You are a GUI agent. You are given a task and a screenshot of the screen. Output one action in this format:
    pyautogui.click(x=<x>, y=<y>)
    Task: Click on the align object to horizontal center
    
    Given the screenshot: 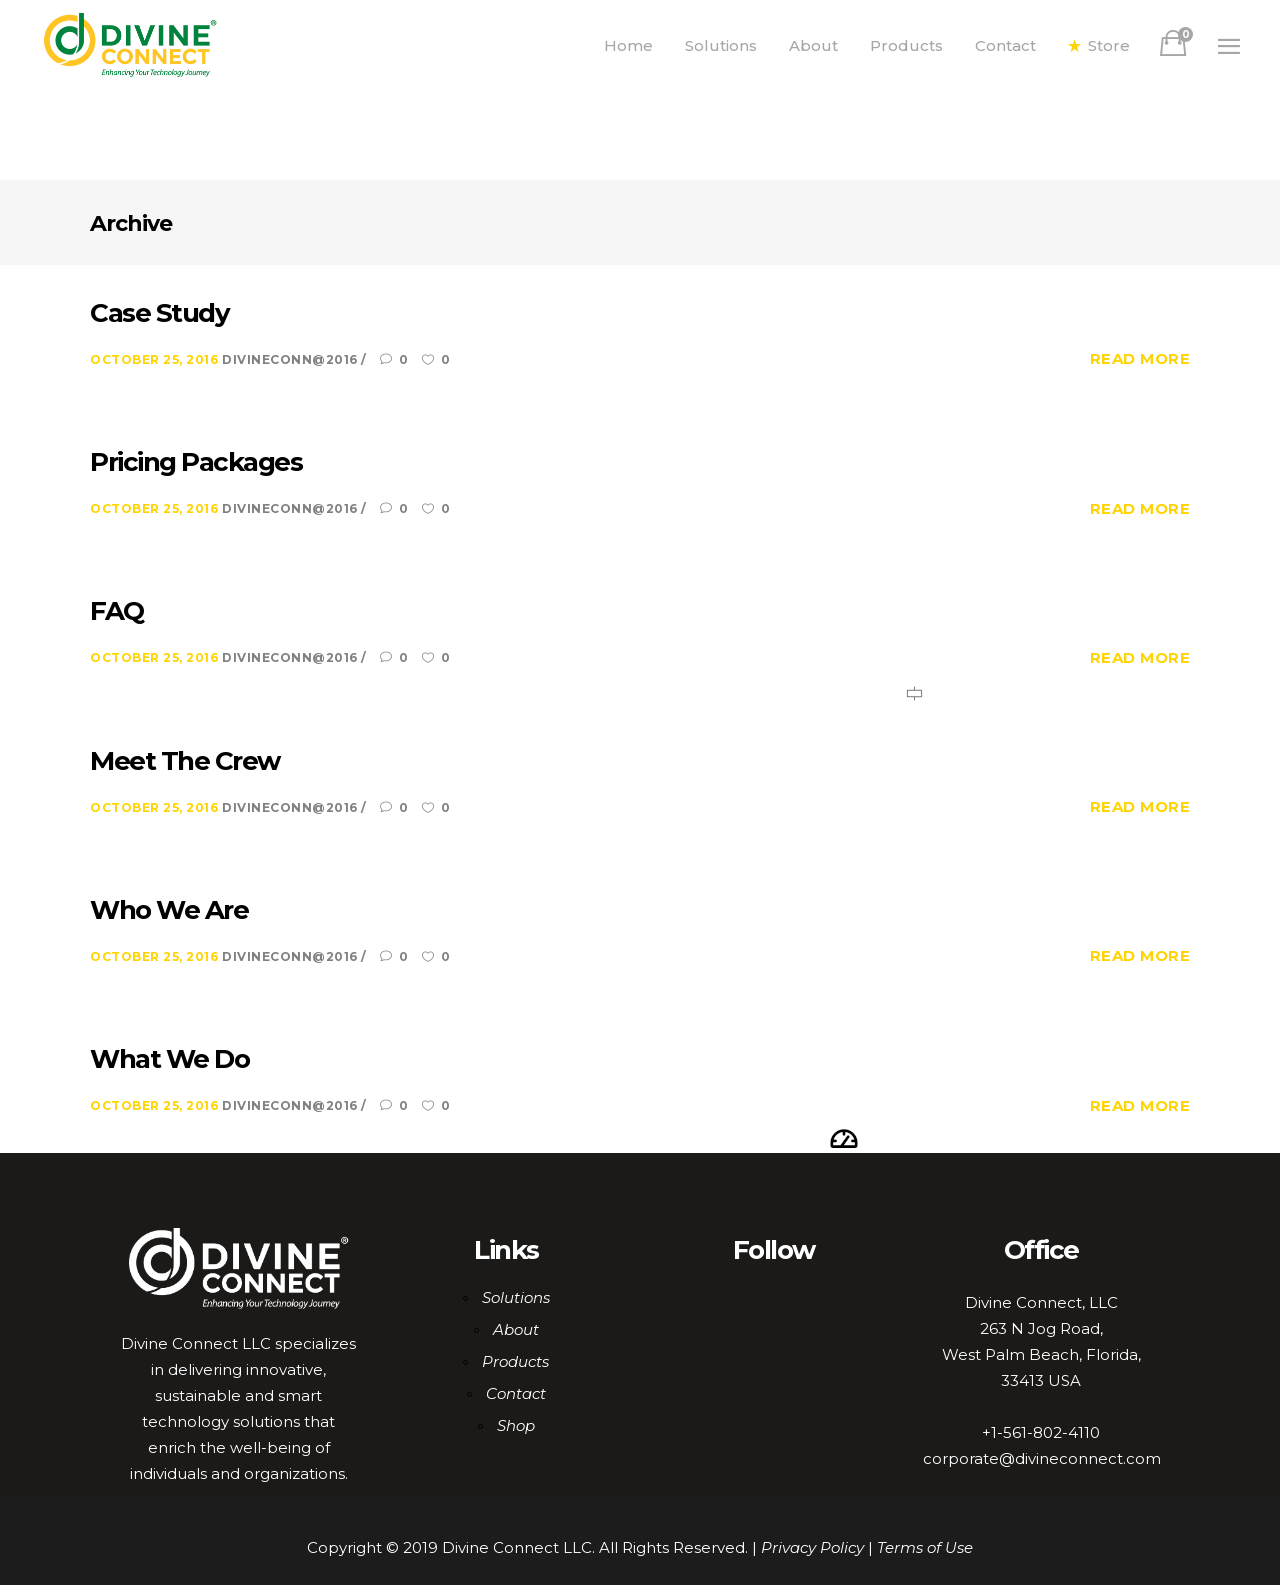 What is the action you would take?
    pyautogui.click(x=914, y=693)
    